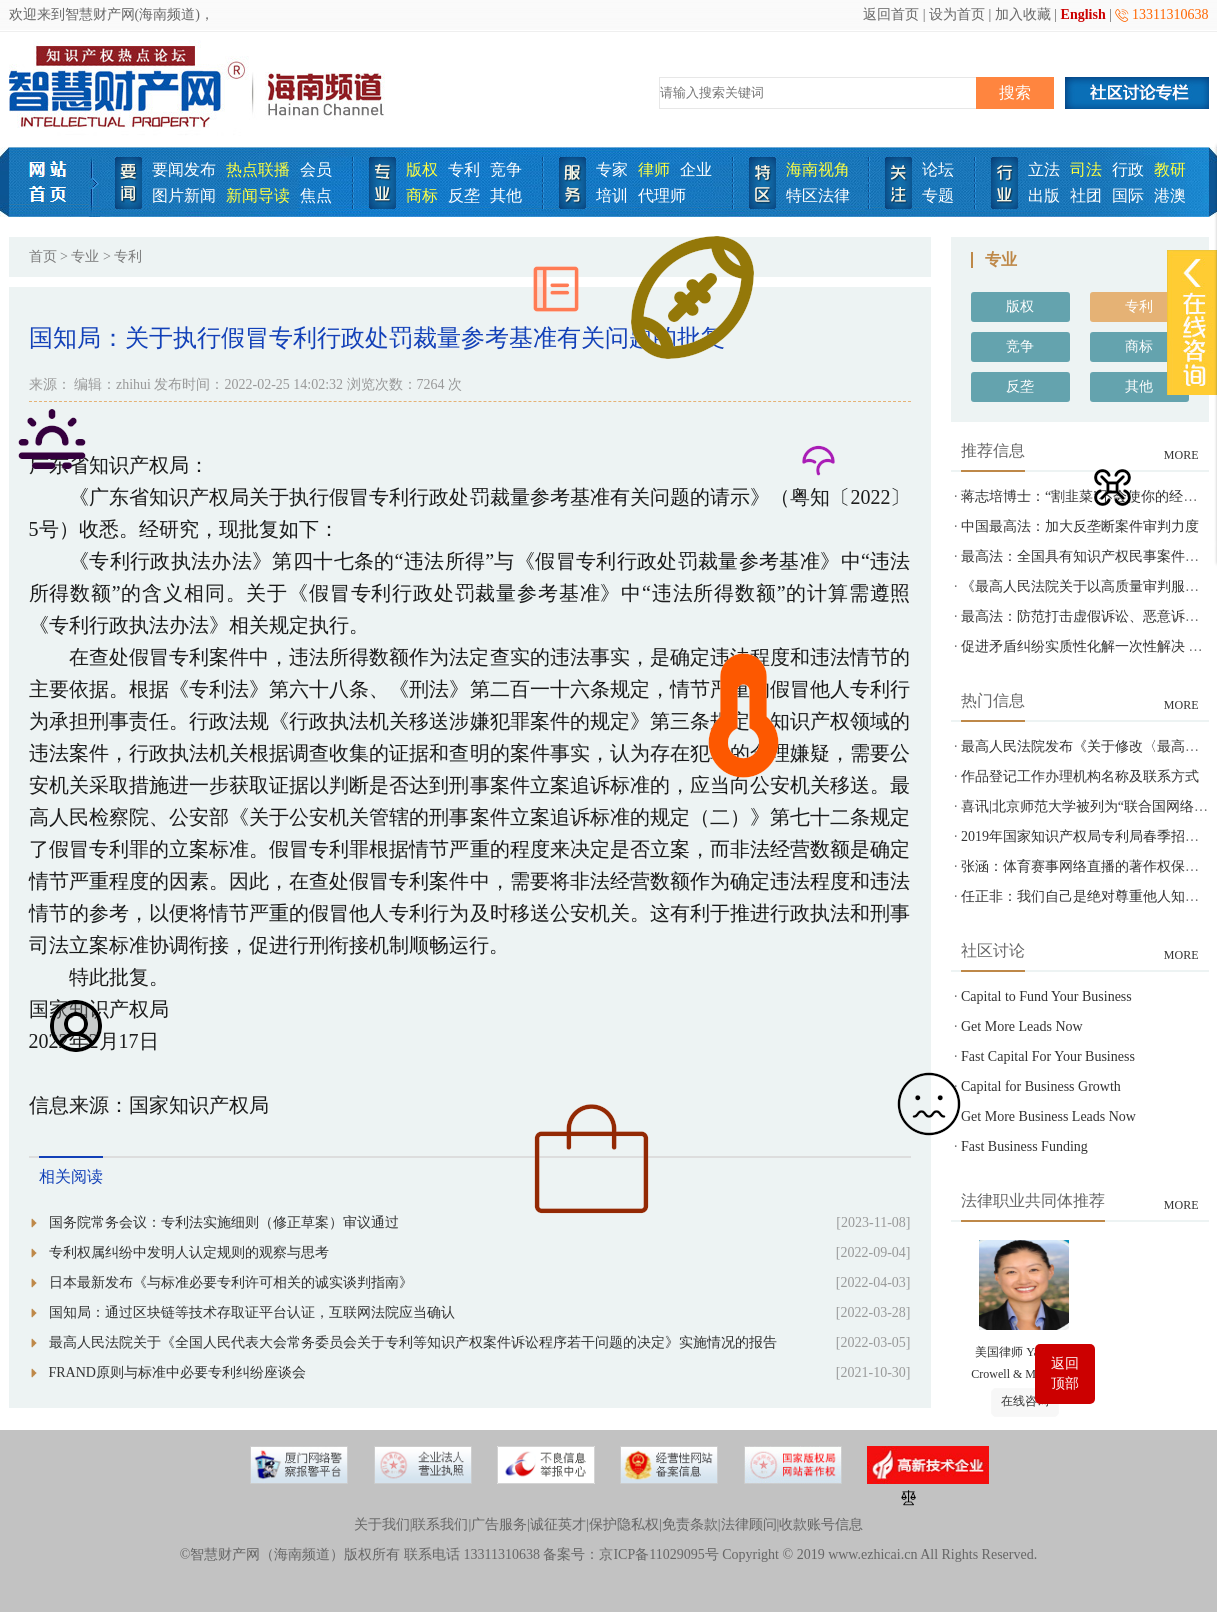 The height and width of the screenshot is (1612, 1217). What do you see at coordinates (908, 1498) in the screenshot?
I see `view license or legal information` at bounding box center [908, 1498].